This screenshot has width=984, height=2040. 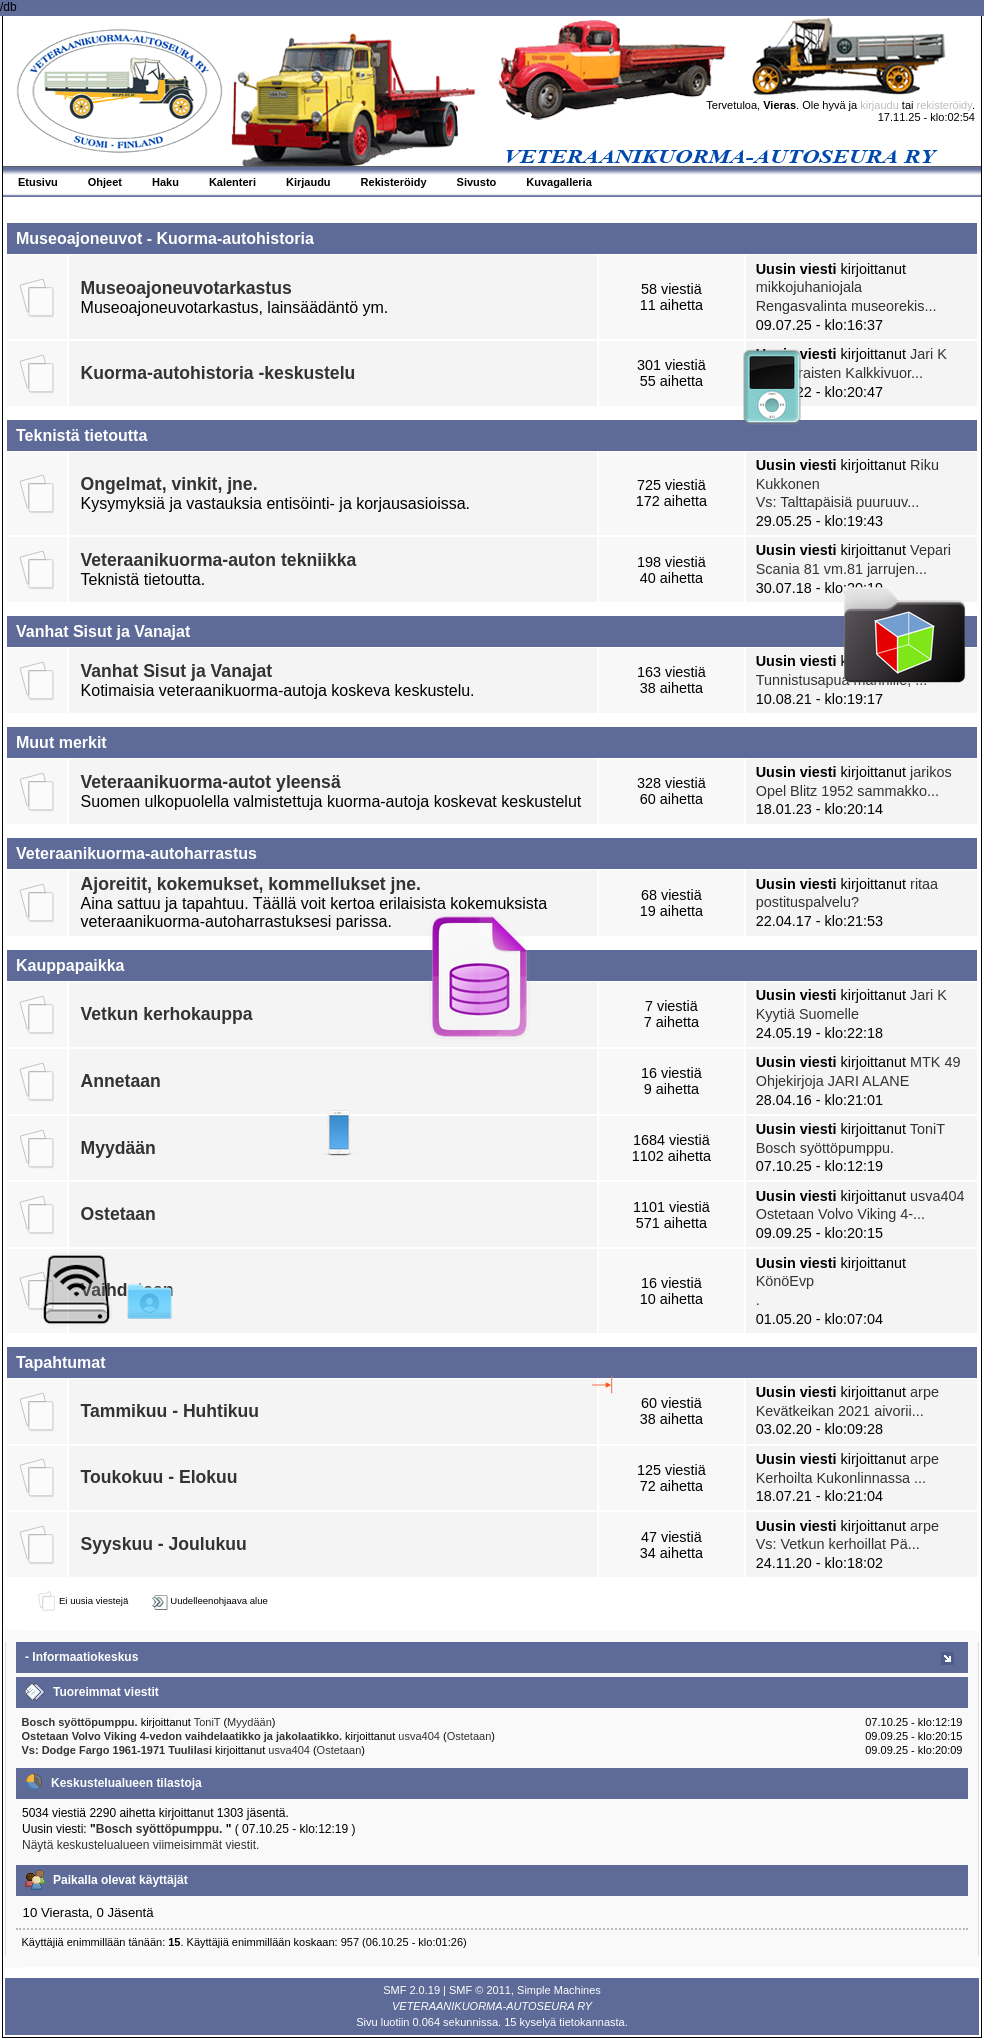 I want to click on open gtk folder, so click(x=904, y=638).